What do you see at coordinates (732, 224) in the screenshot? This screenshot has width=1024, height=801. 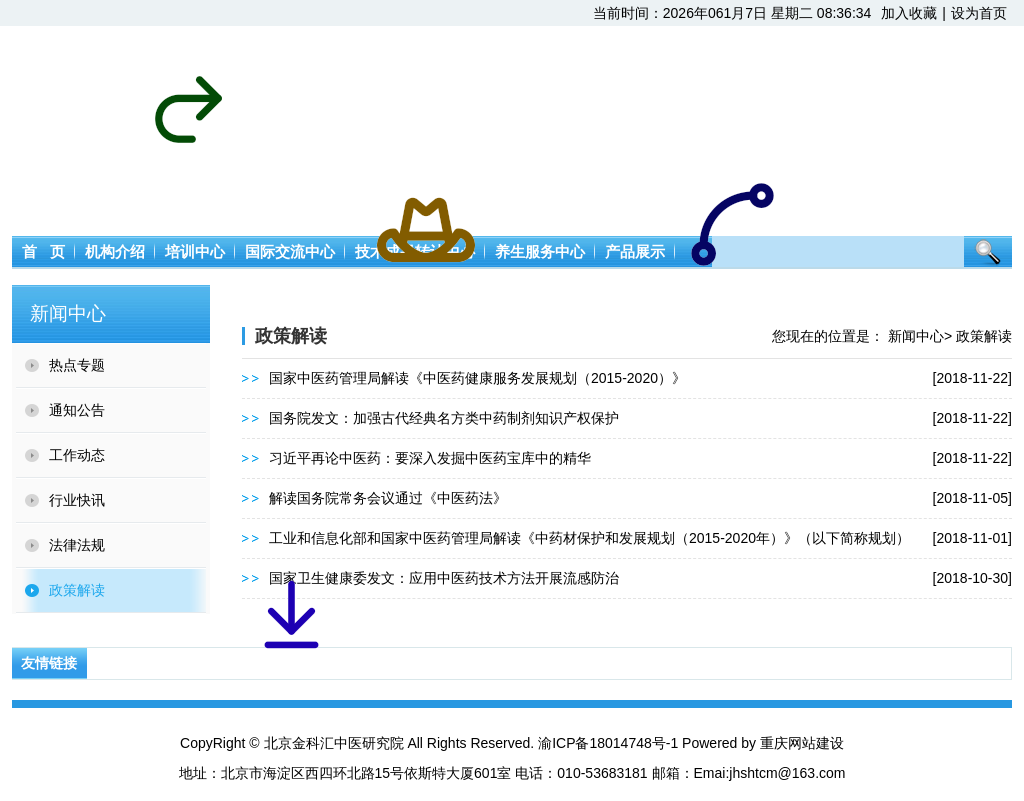 I see `draw a curved path or bezier line` at bounding box center [732, 224].